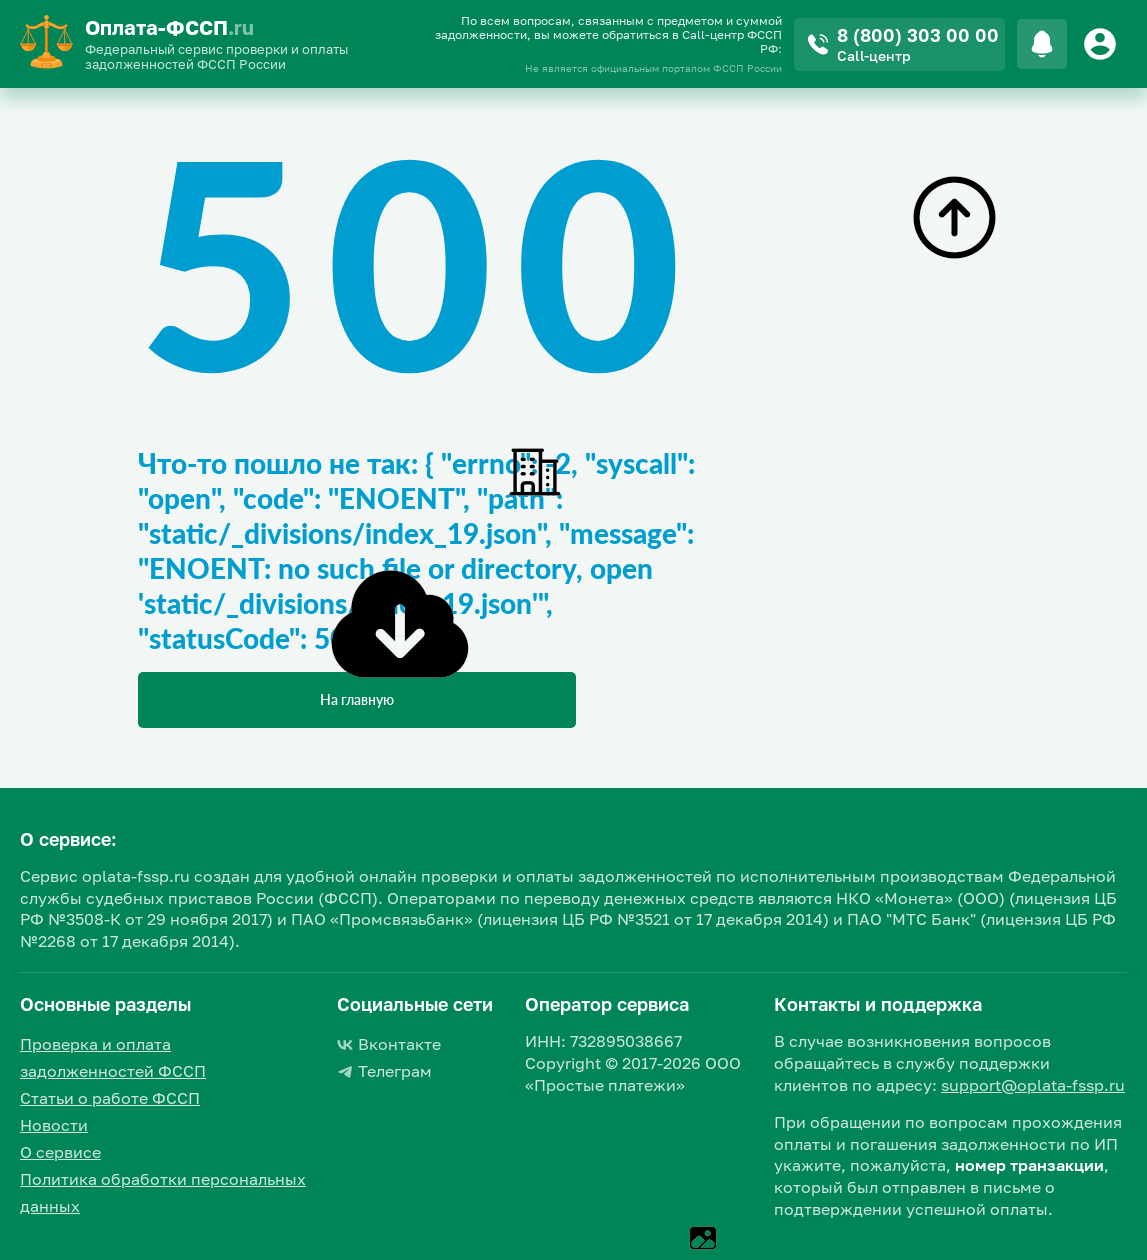 The height and width of the screenshot is (1260, 1147). Describe the element at coordinates (535, 472) in the screenshot. I see `view office or workplace location` at that location.